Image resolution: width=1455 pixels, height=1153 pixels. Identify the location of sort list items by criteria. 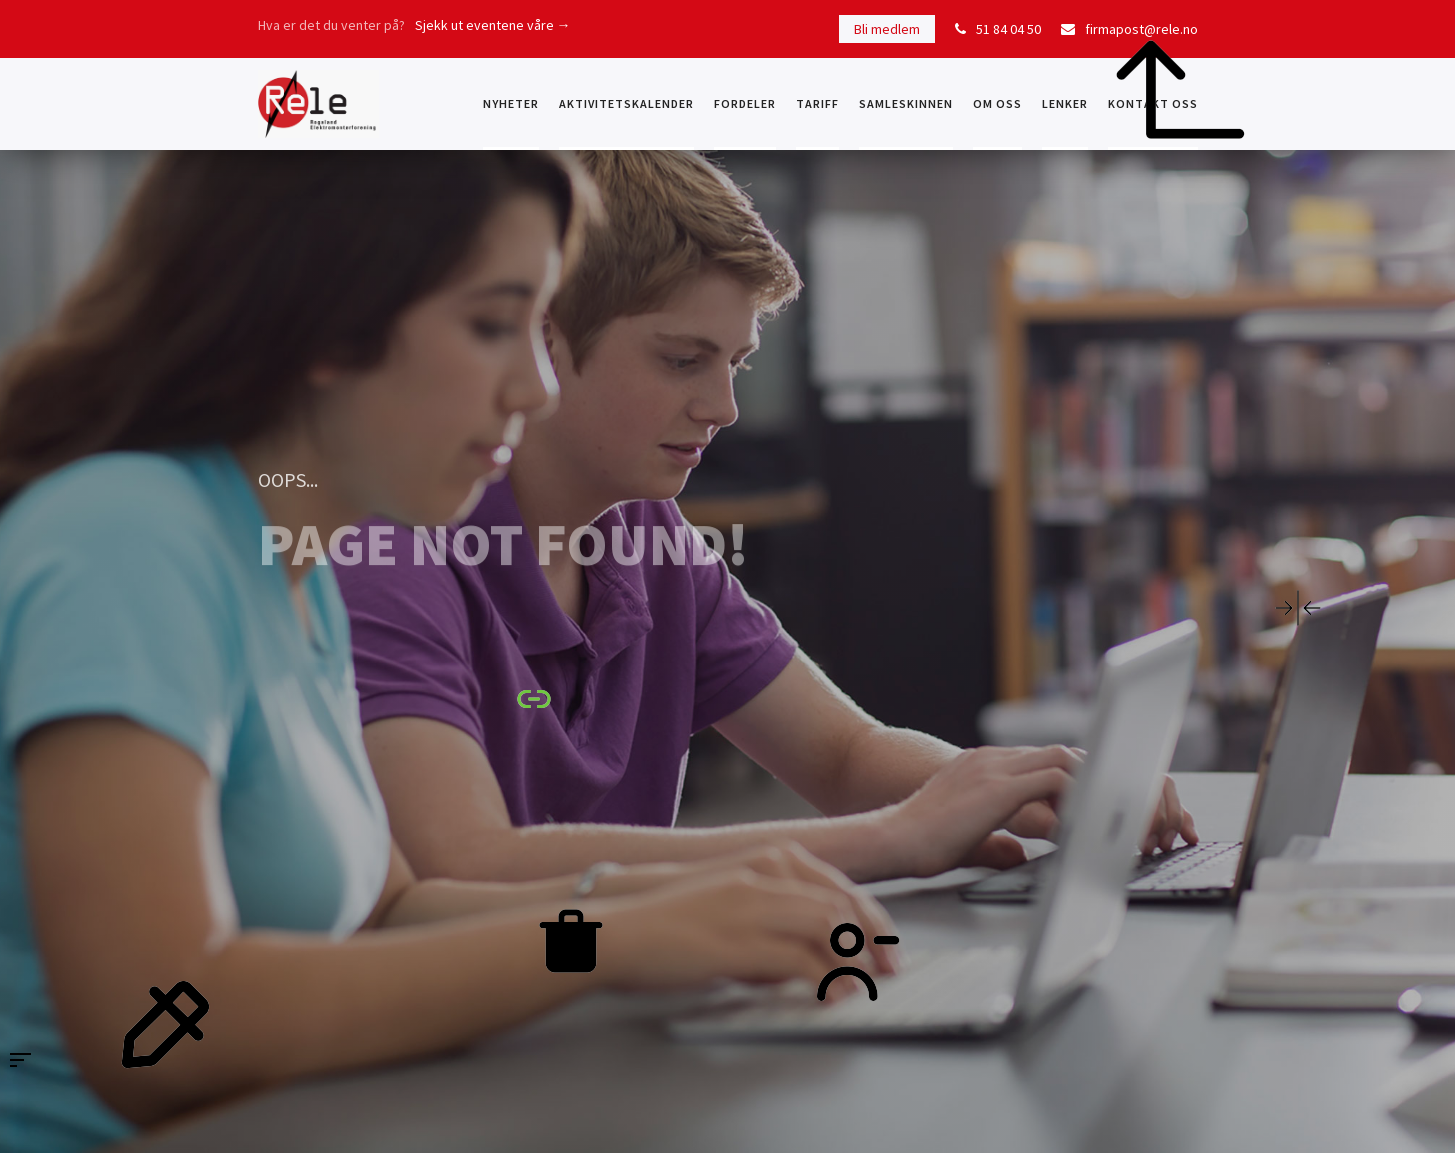
(21, 1060).